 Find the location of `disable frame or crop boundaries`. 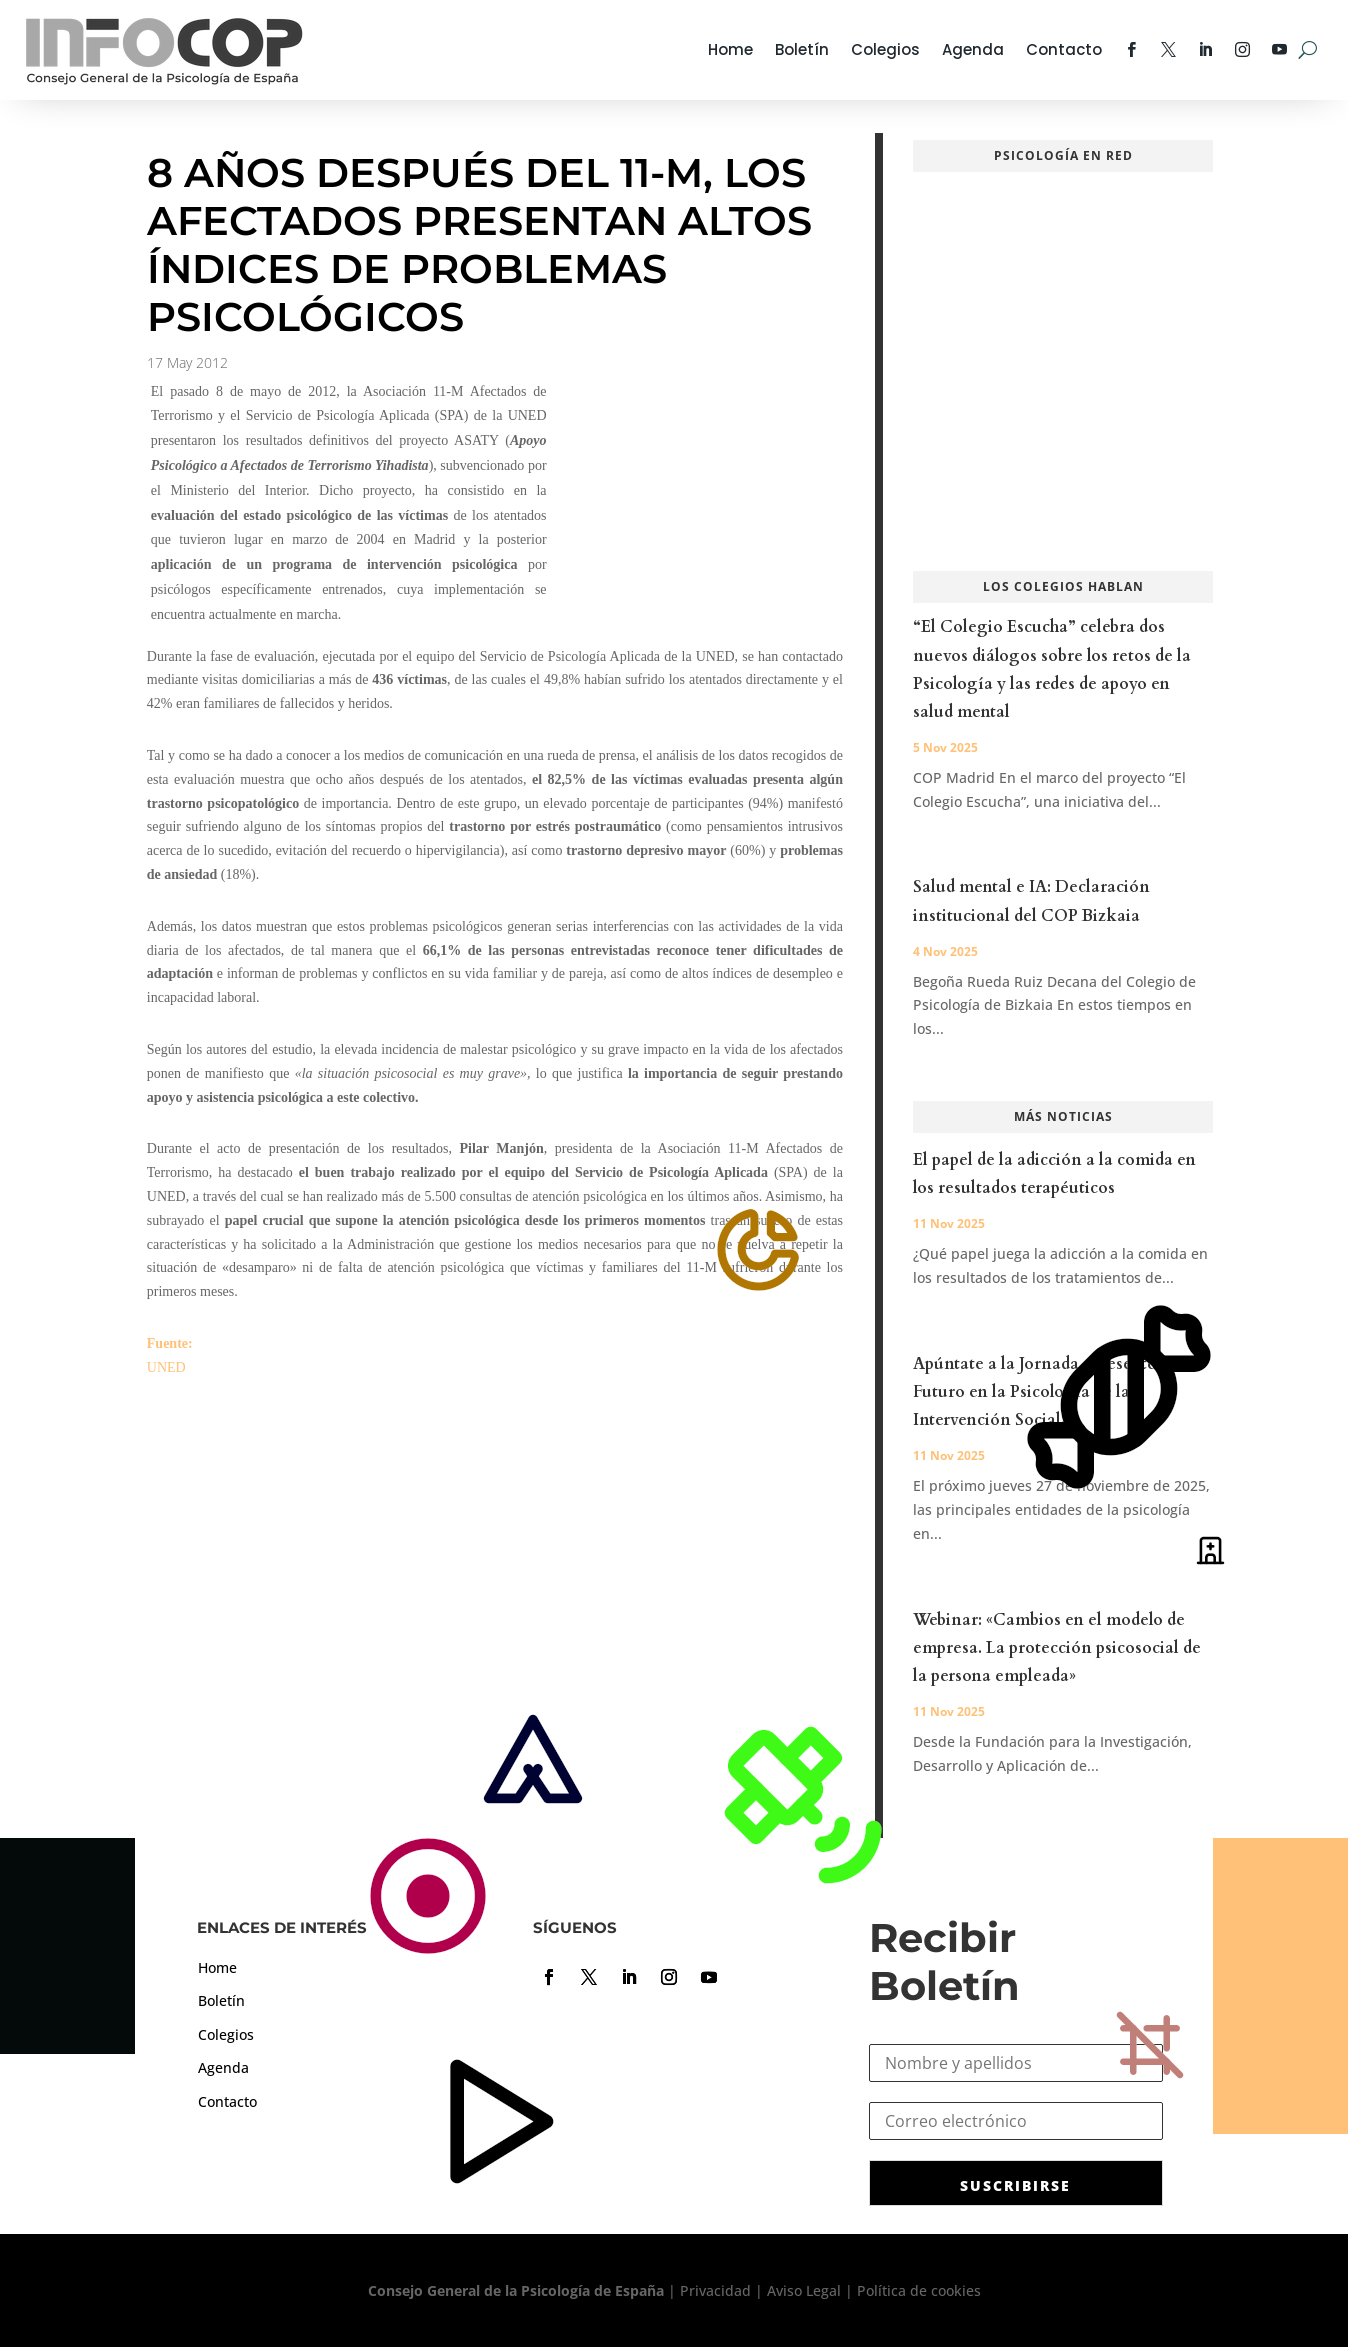

disable frame or crop boundaries is located at coordinates (1150, 2045).